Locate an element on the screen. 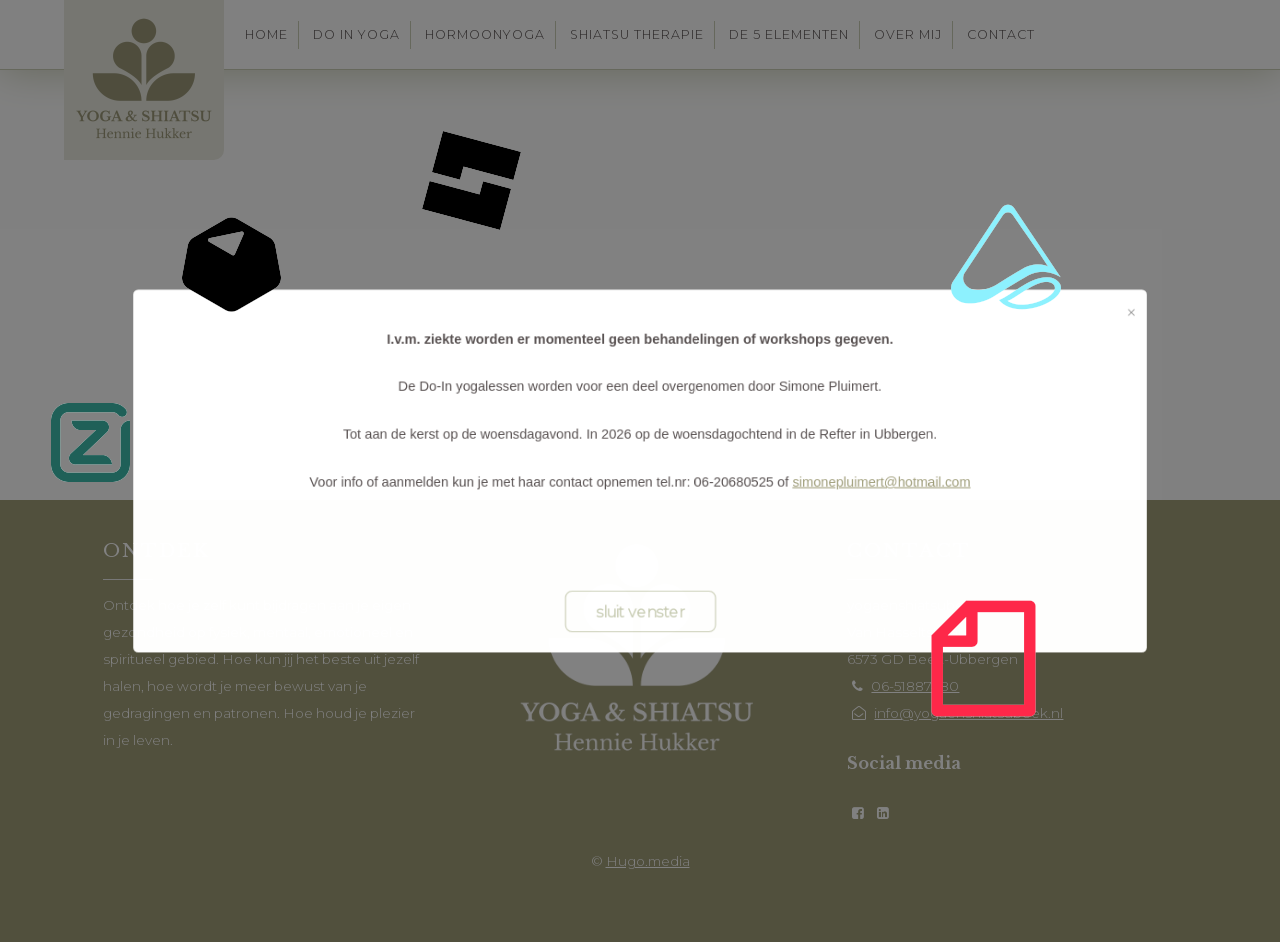 The width and height of the screenshot is (1280, 942). mobx-state-tree library logo is located at coordinates (1006, 257).